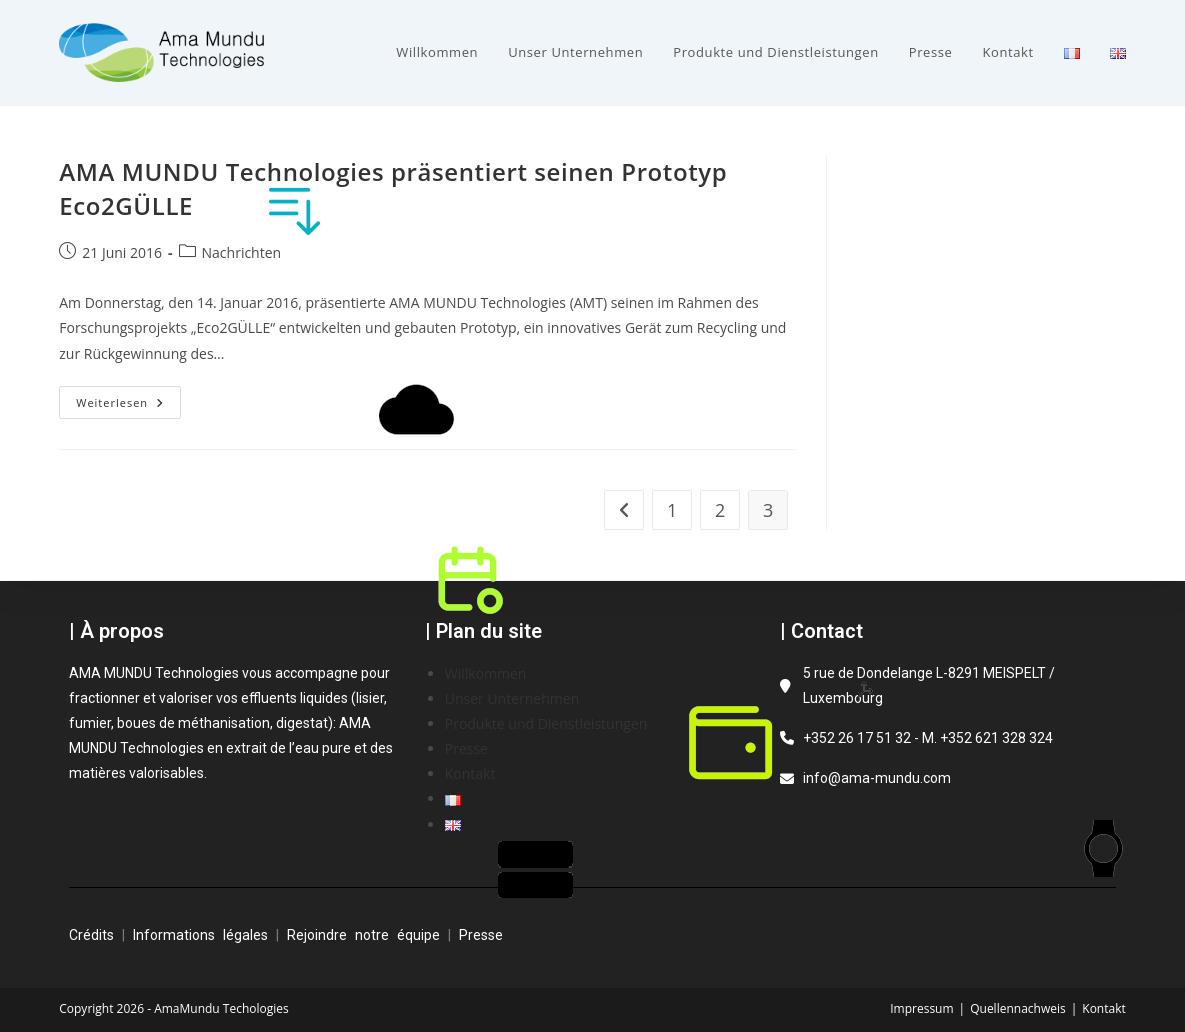 The height and width of the screenshot is (1032, 1185). I want to click on calendar event with notification or reminder, so click(467, 578).